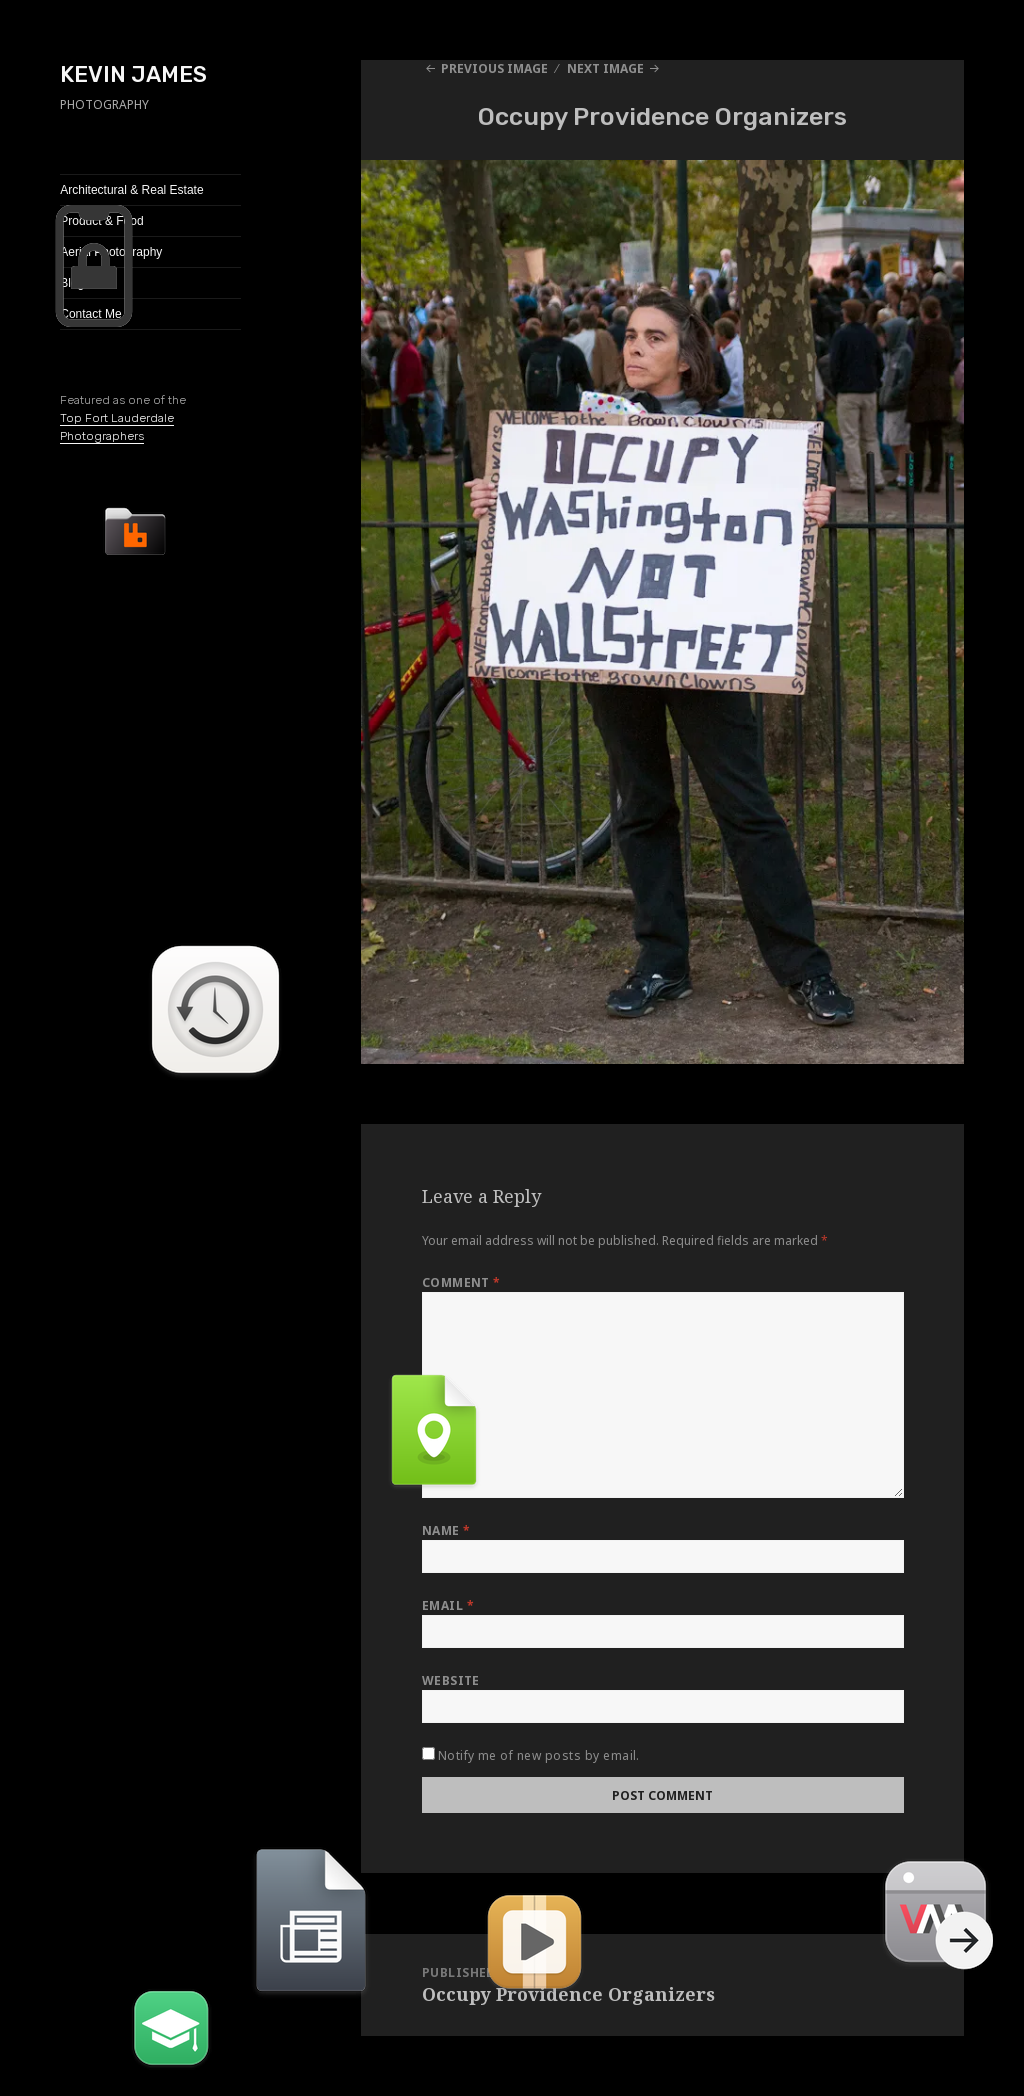 The image size is (1024, 2096). Describe the element at coordinates (936, 1913) in the screenshot. I see `configure virtual machine migration settings` at that location.